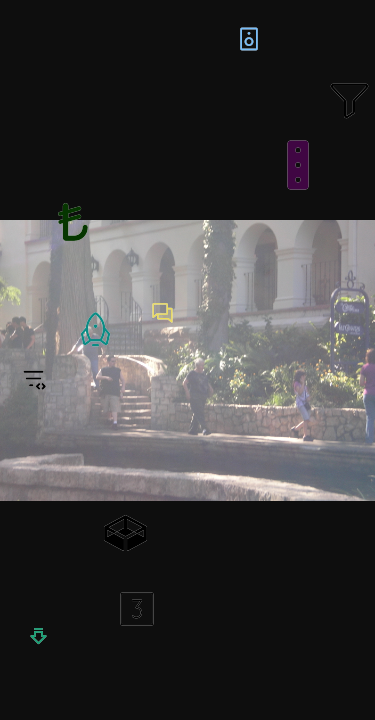 The width and height of the screenshot is (375, 720). Describe the element at coordinates (71, 222) in the screenshot. I see `indicates price or payment in Turkish lira` at that location.